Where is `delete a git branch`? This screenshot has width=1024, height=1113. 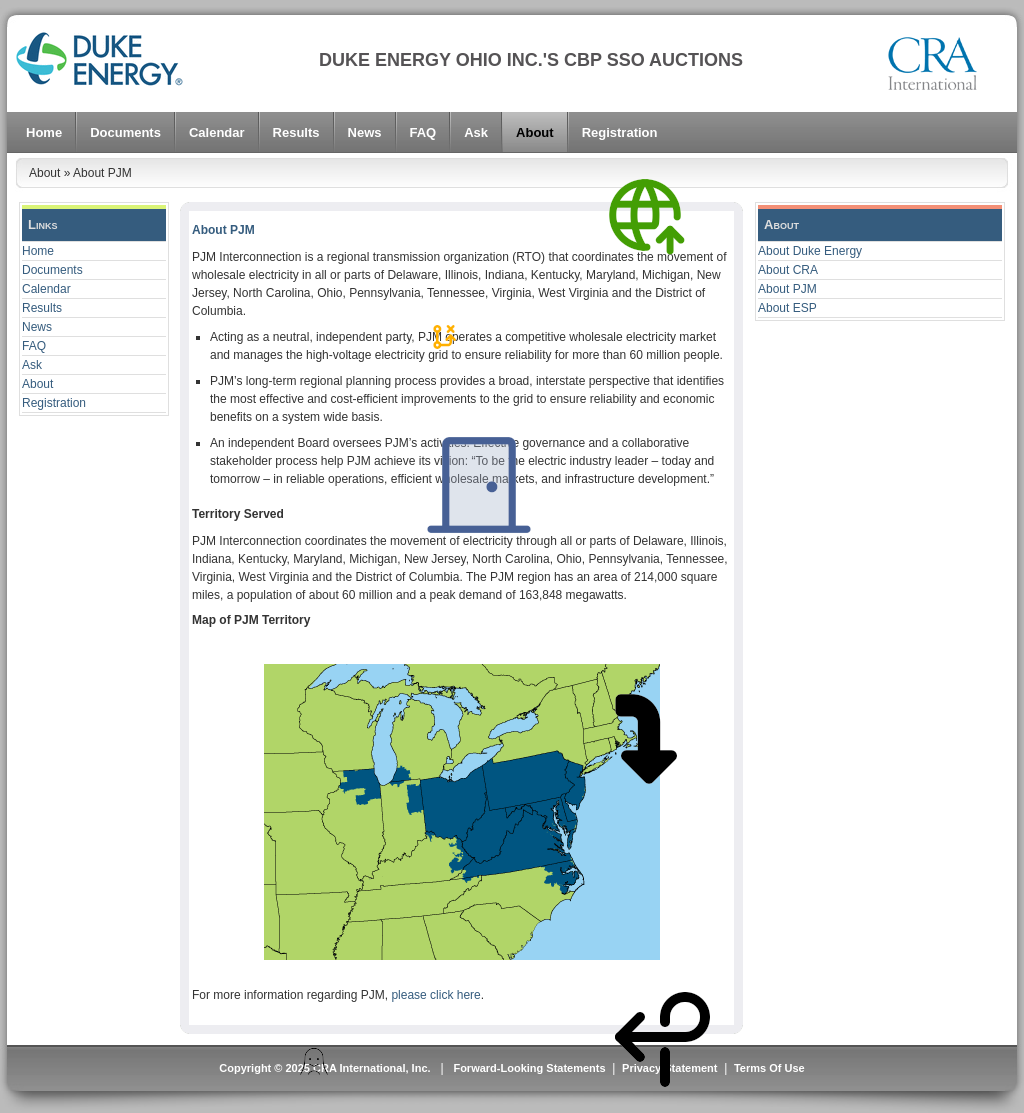
delete a git branch is located at coordinates (444, 337).